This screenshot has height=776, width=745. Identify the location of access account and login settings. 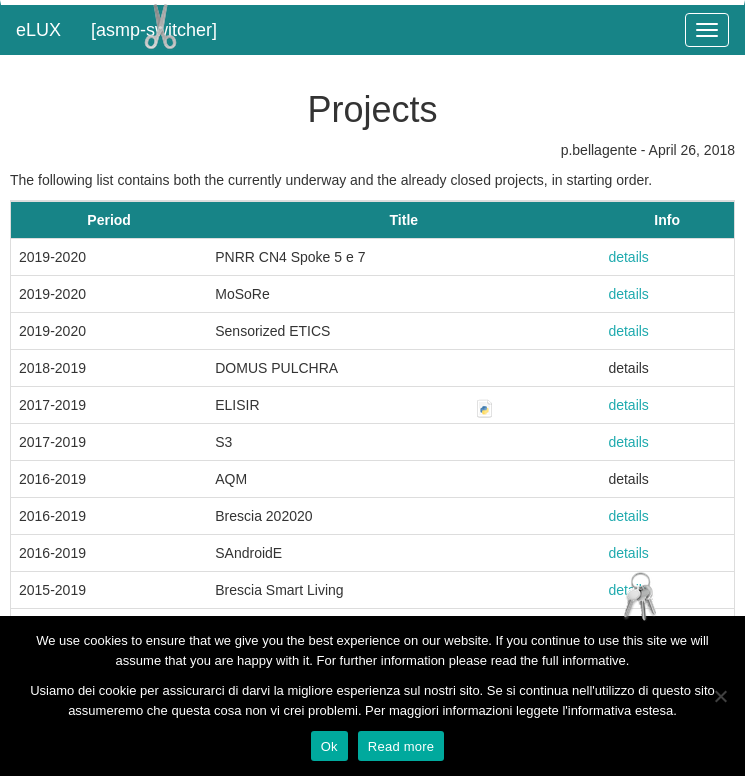
(640, 597).